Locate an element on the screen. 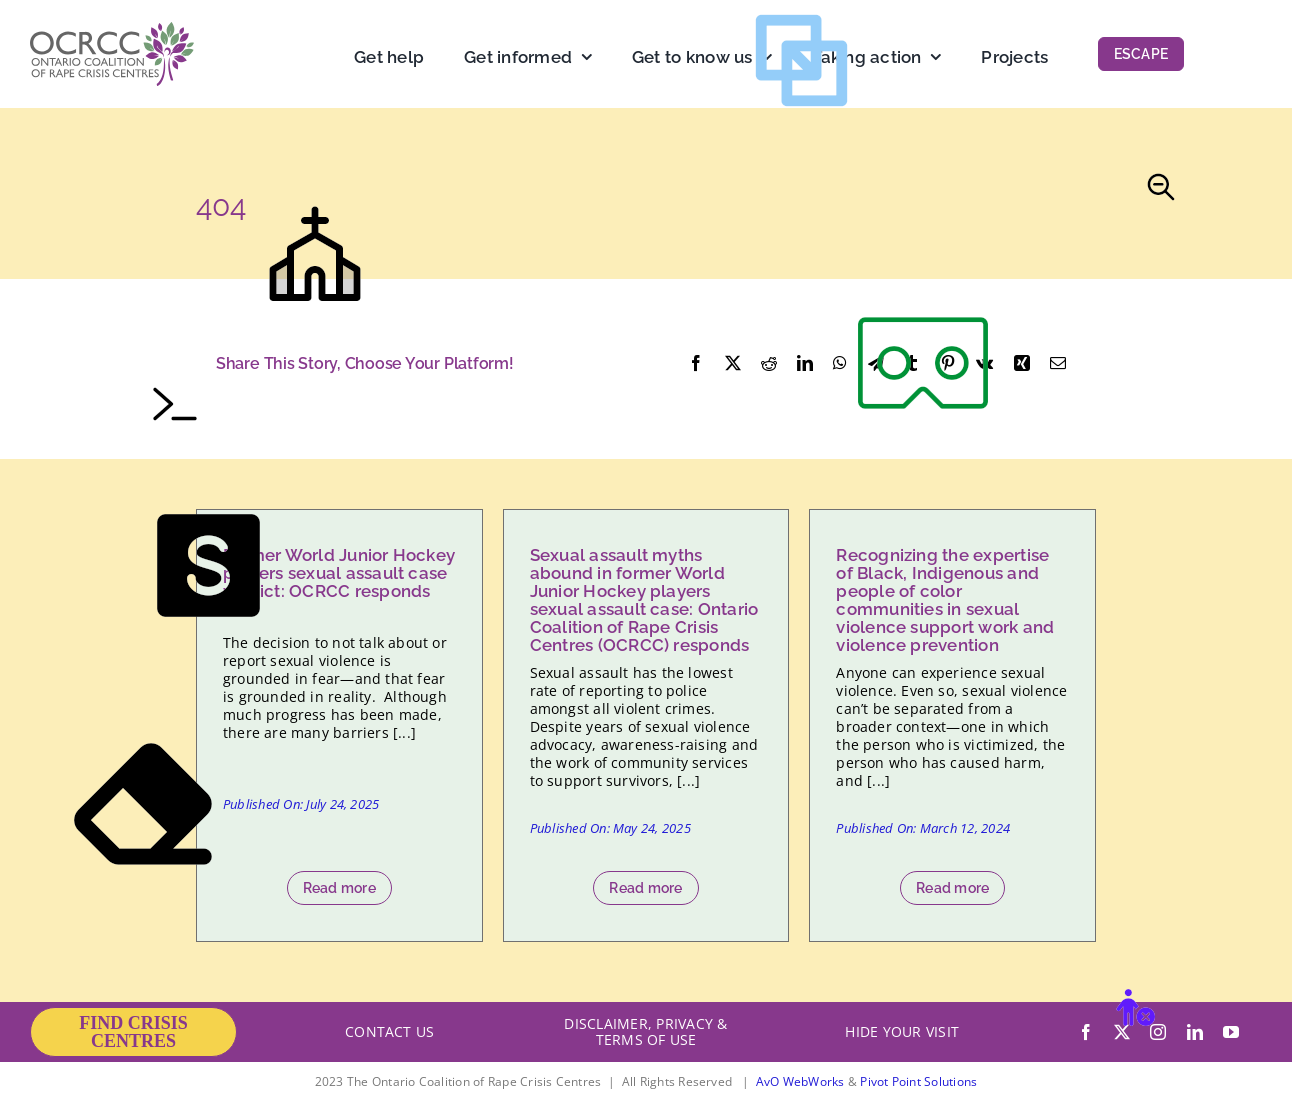 The image size is (1292, 1103). remove a user or contact is located at coordinates (1134, 1007).